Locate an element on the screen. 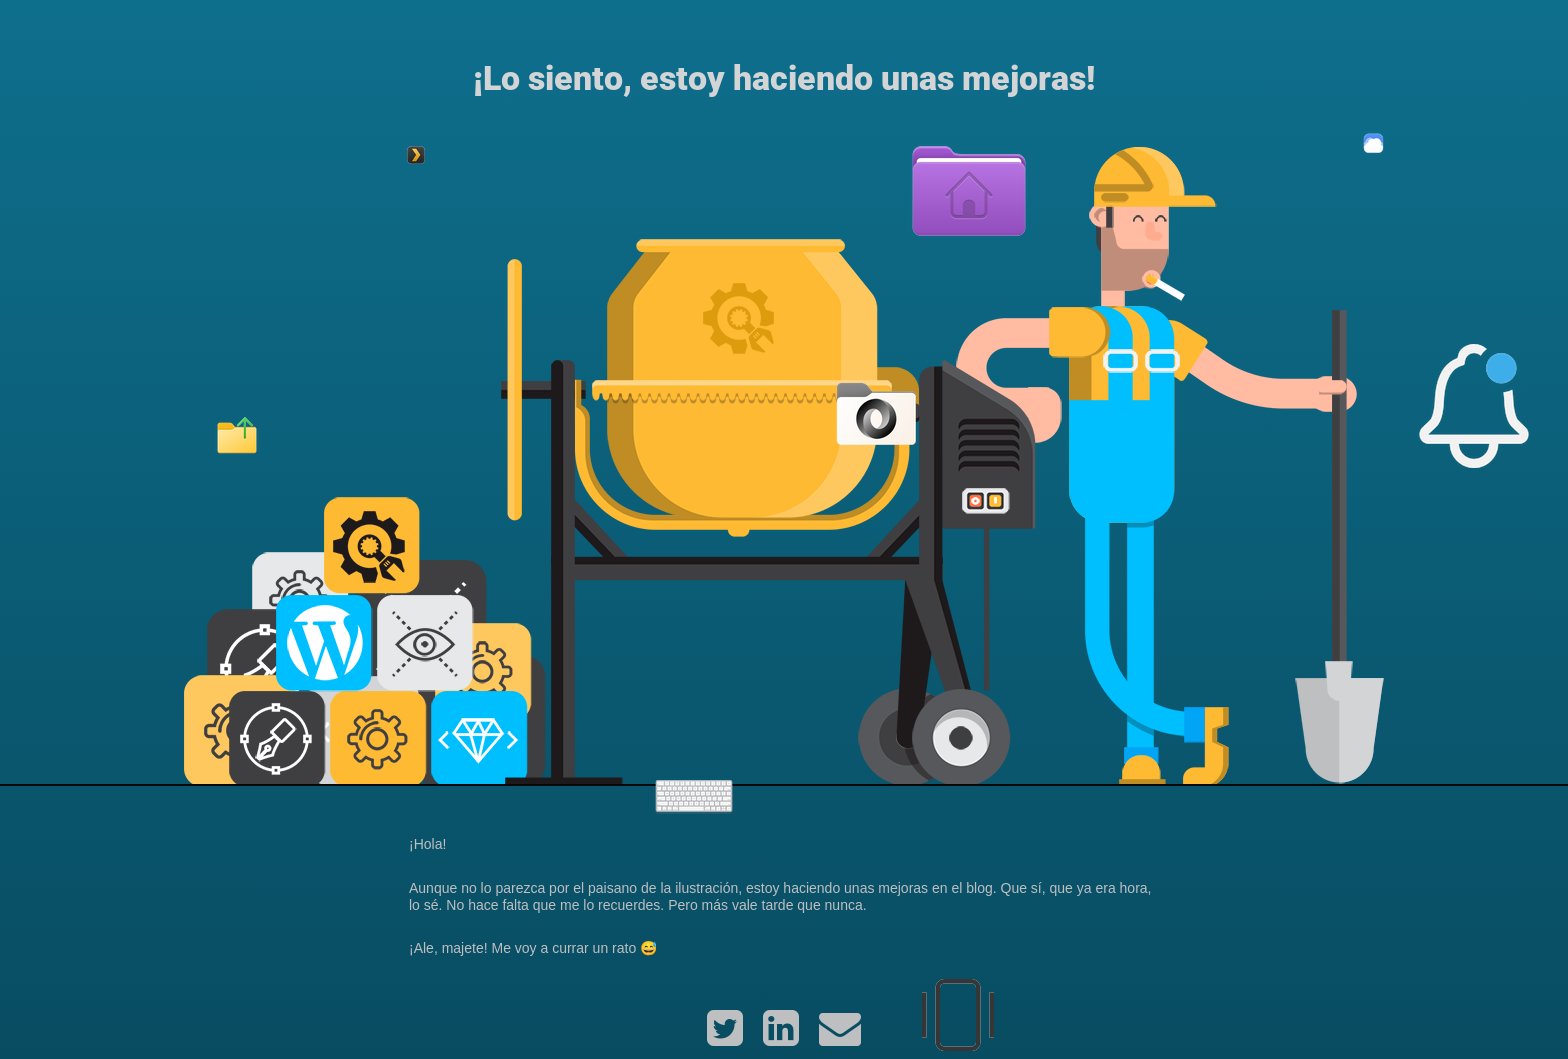 The height and width of the screenshot is (1059, 1568). indicates new notifications available is located at coordinates (1474, 406).